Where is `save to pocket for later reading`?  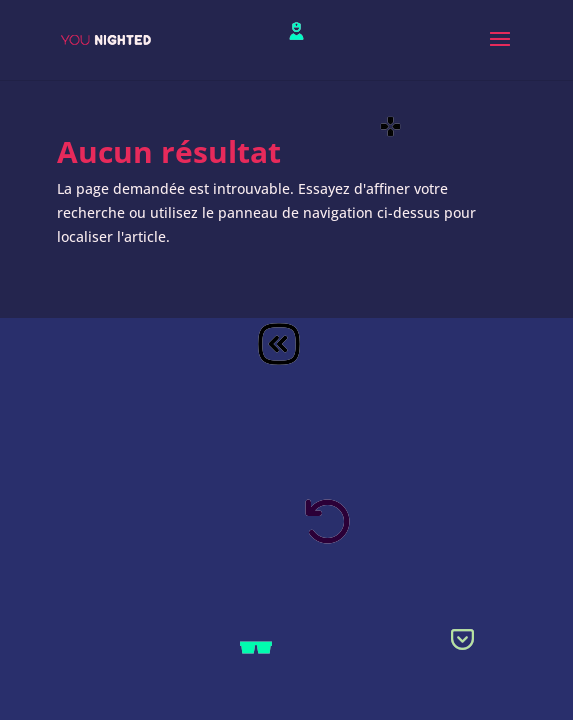 save to pocket for later reading is located at coordinates (462, 639).